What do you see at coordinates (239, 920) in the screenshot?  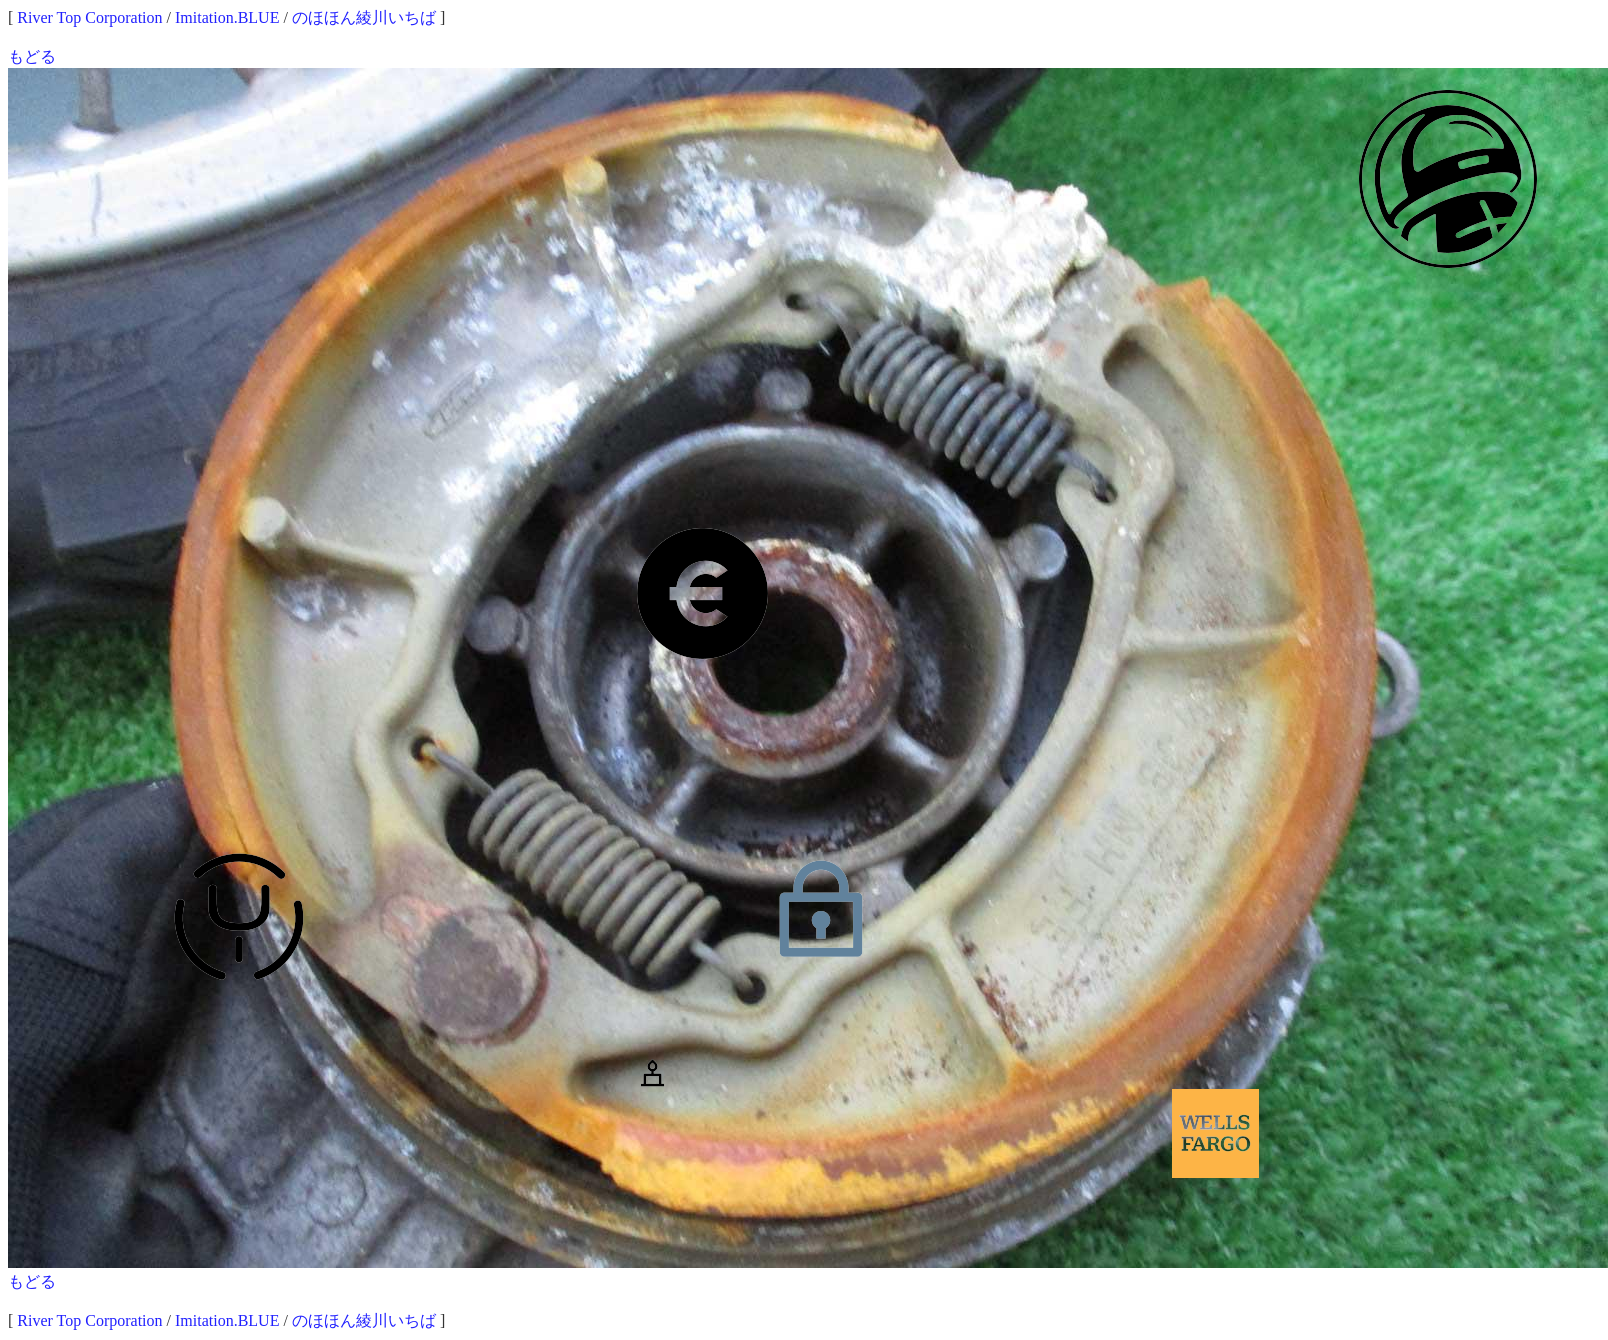 I see `bity cryptocurrency exchange logo` at bounding box center [239, 920].